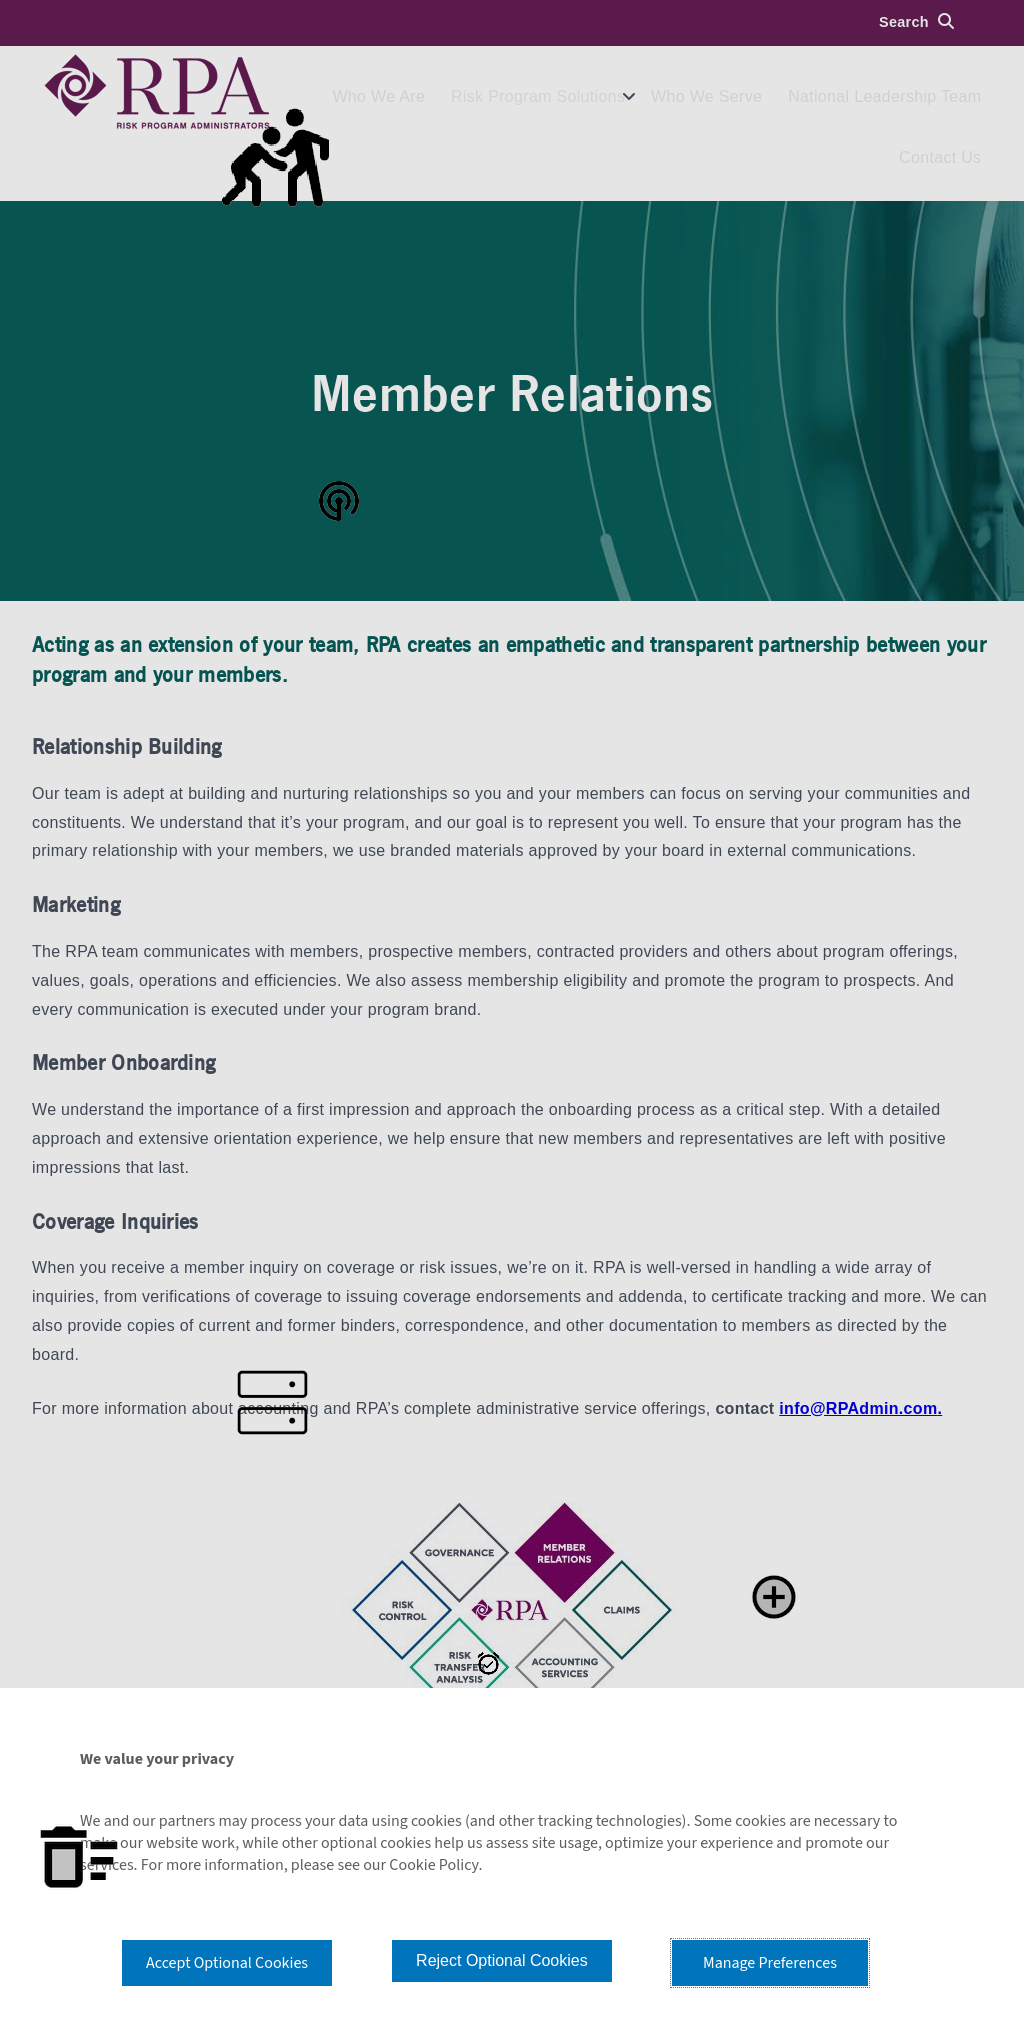 This screenshot has width=1024, height=2038. What do you see at coordinates (274, 161) in the screenshot?
I see `access kabaddi sports content` at bounding box center [274, 161].